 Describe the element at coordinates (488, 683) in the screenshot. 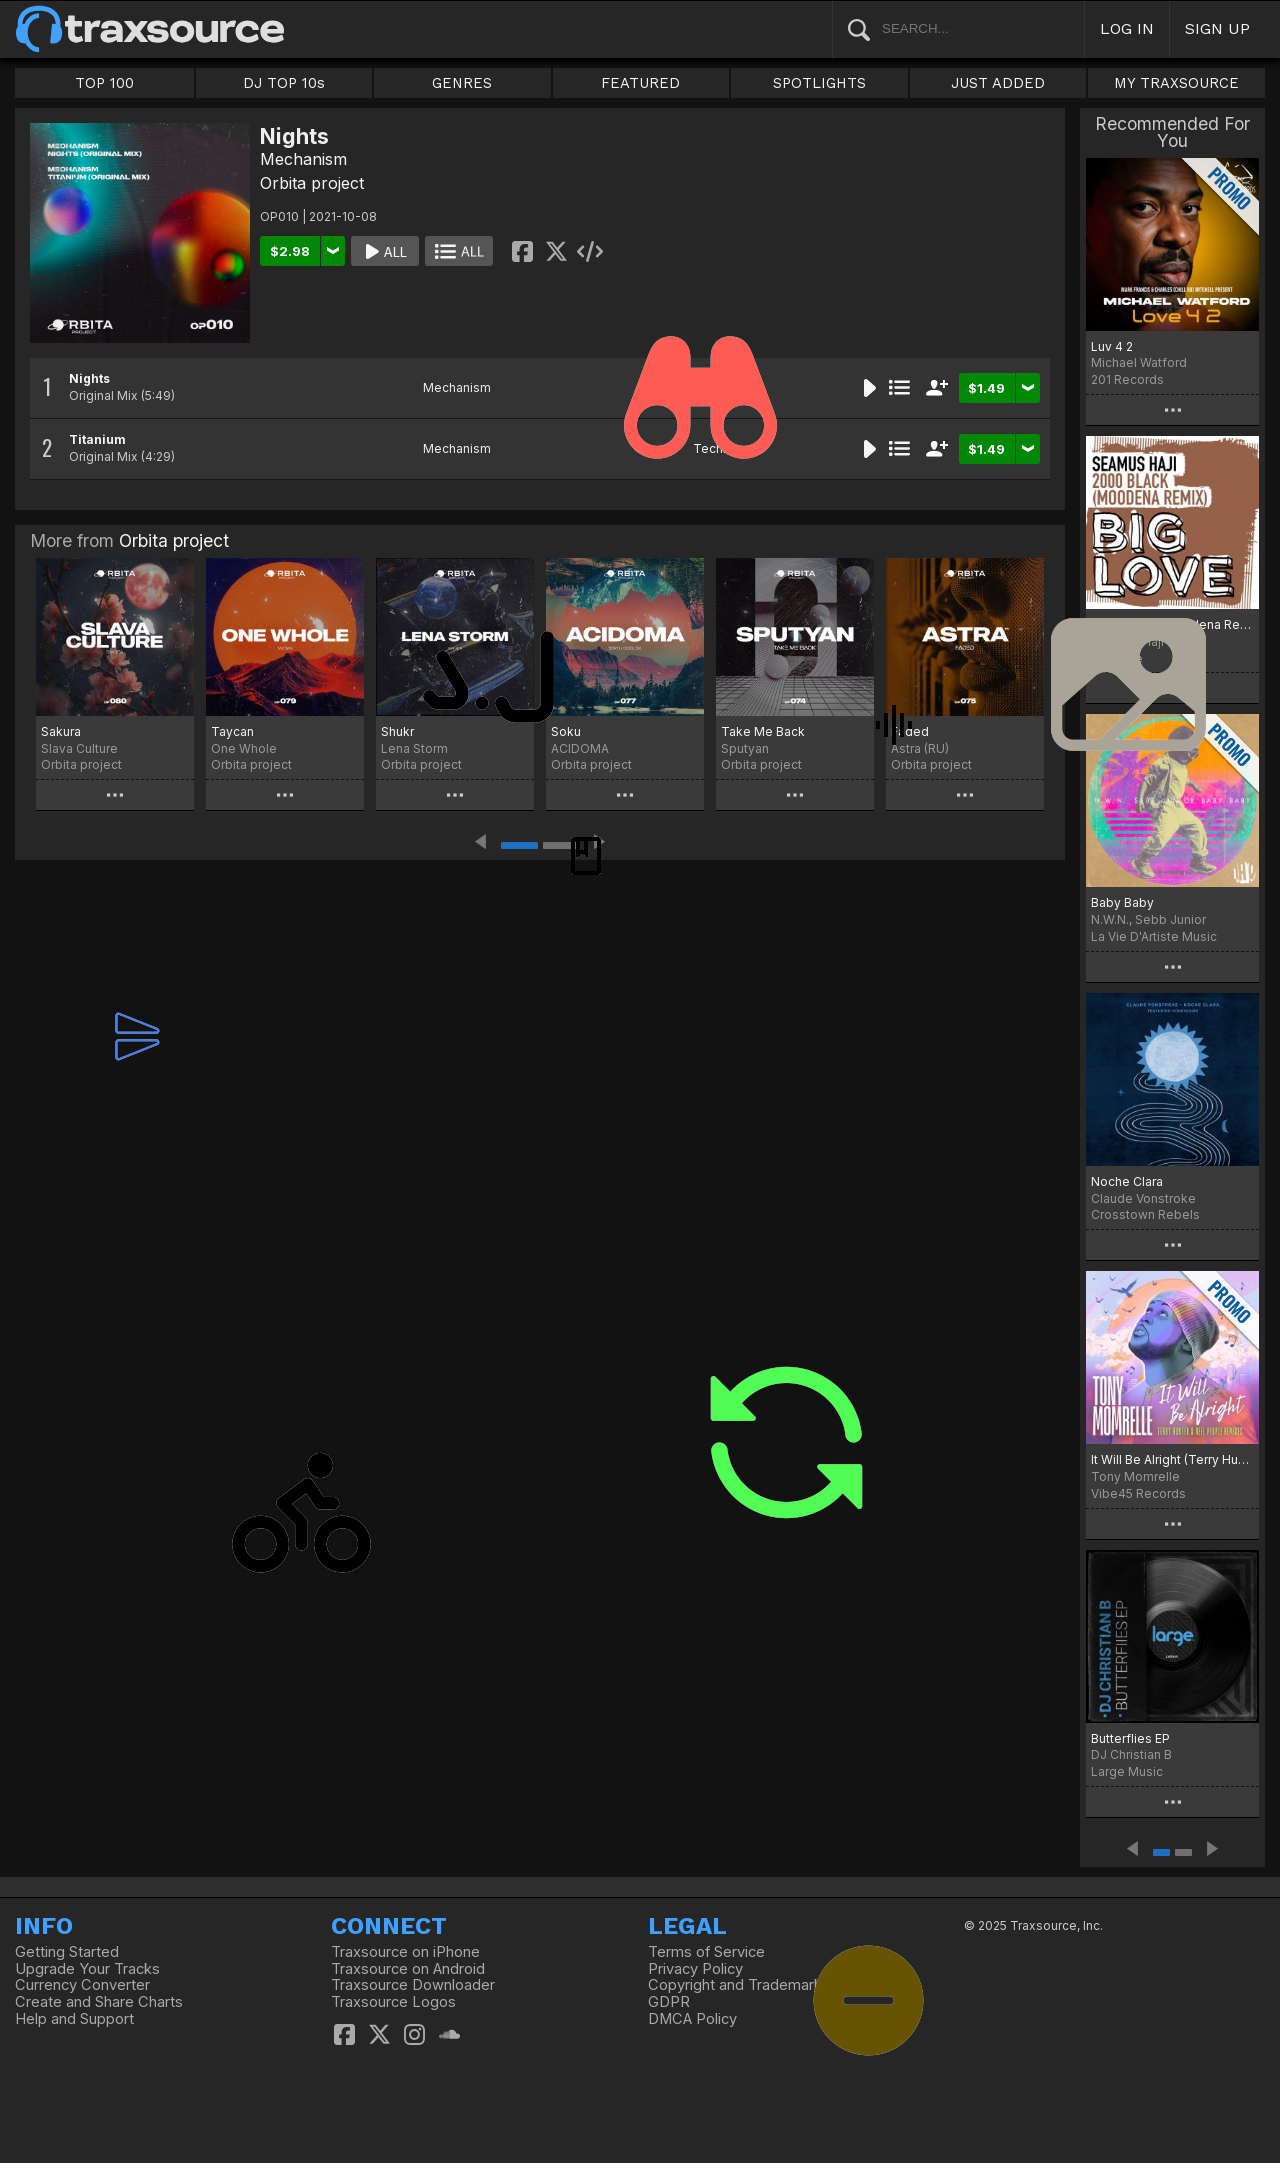

I see `represents Libyan dinar currency` at that location.